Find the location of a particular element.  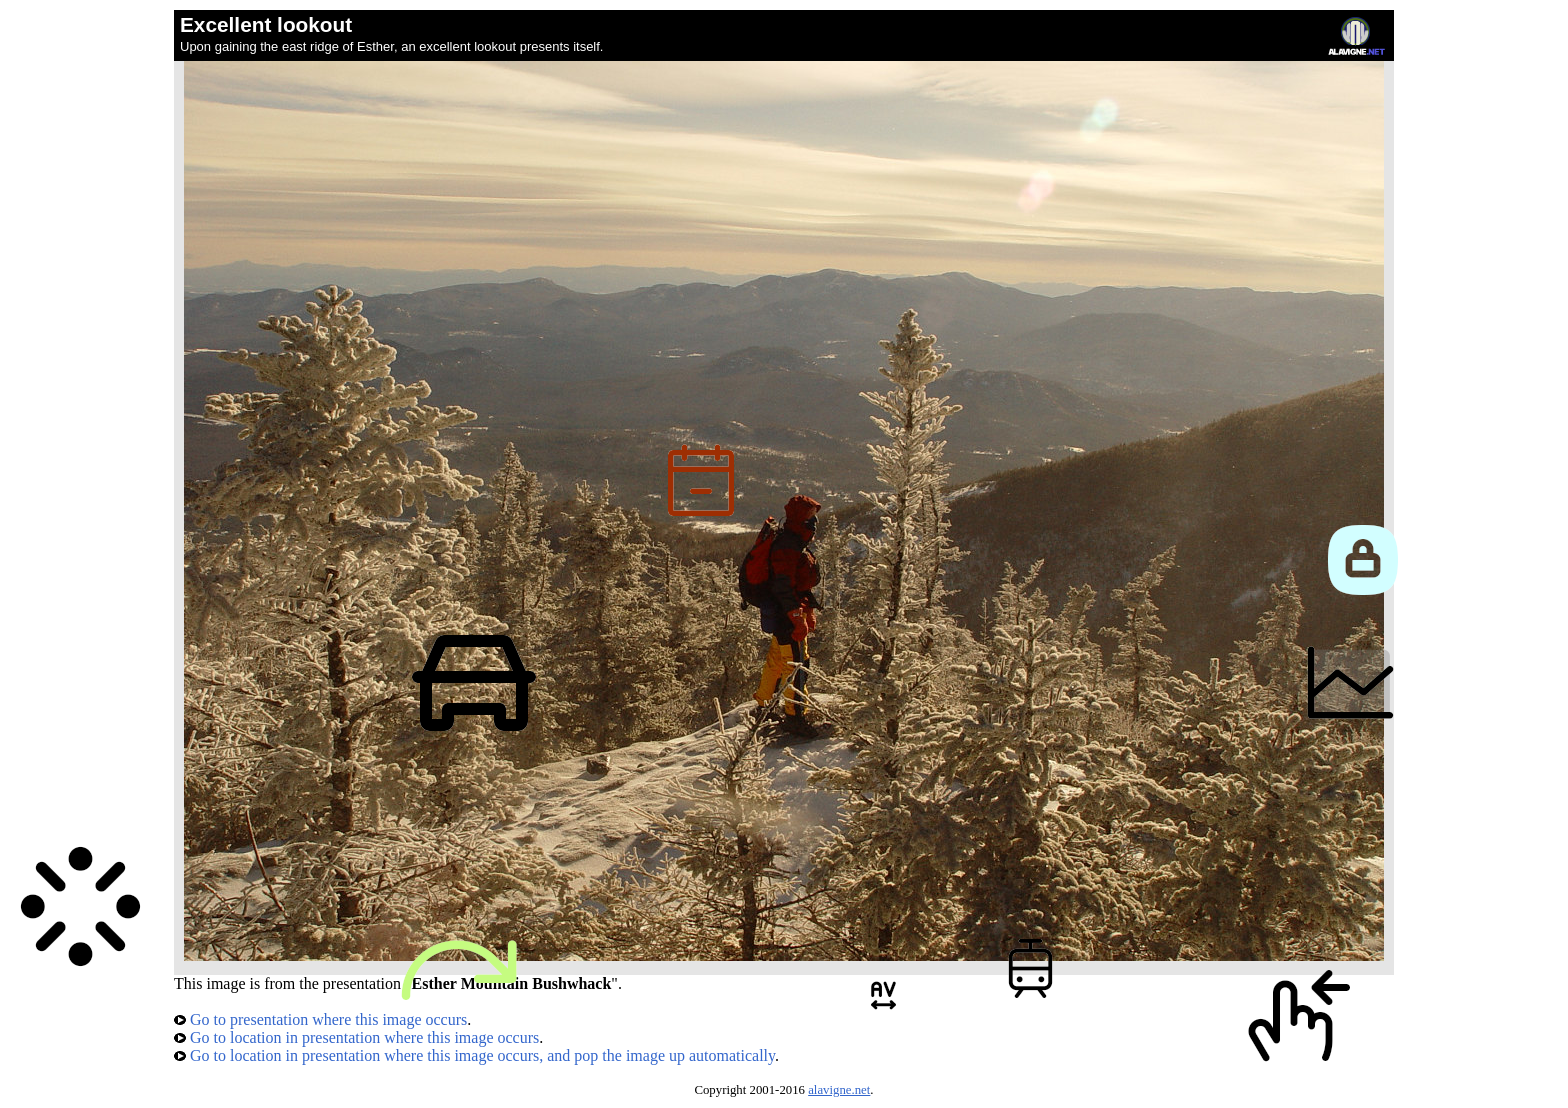

remove an event from calendar is located at coordinates (701, 483).